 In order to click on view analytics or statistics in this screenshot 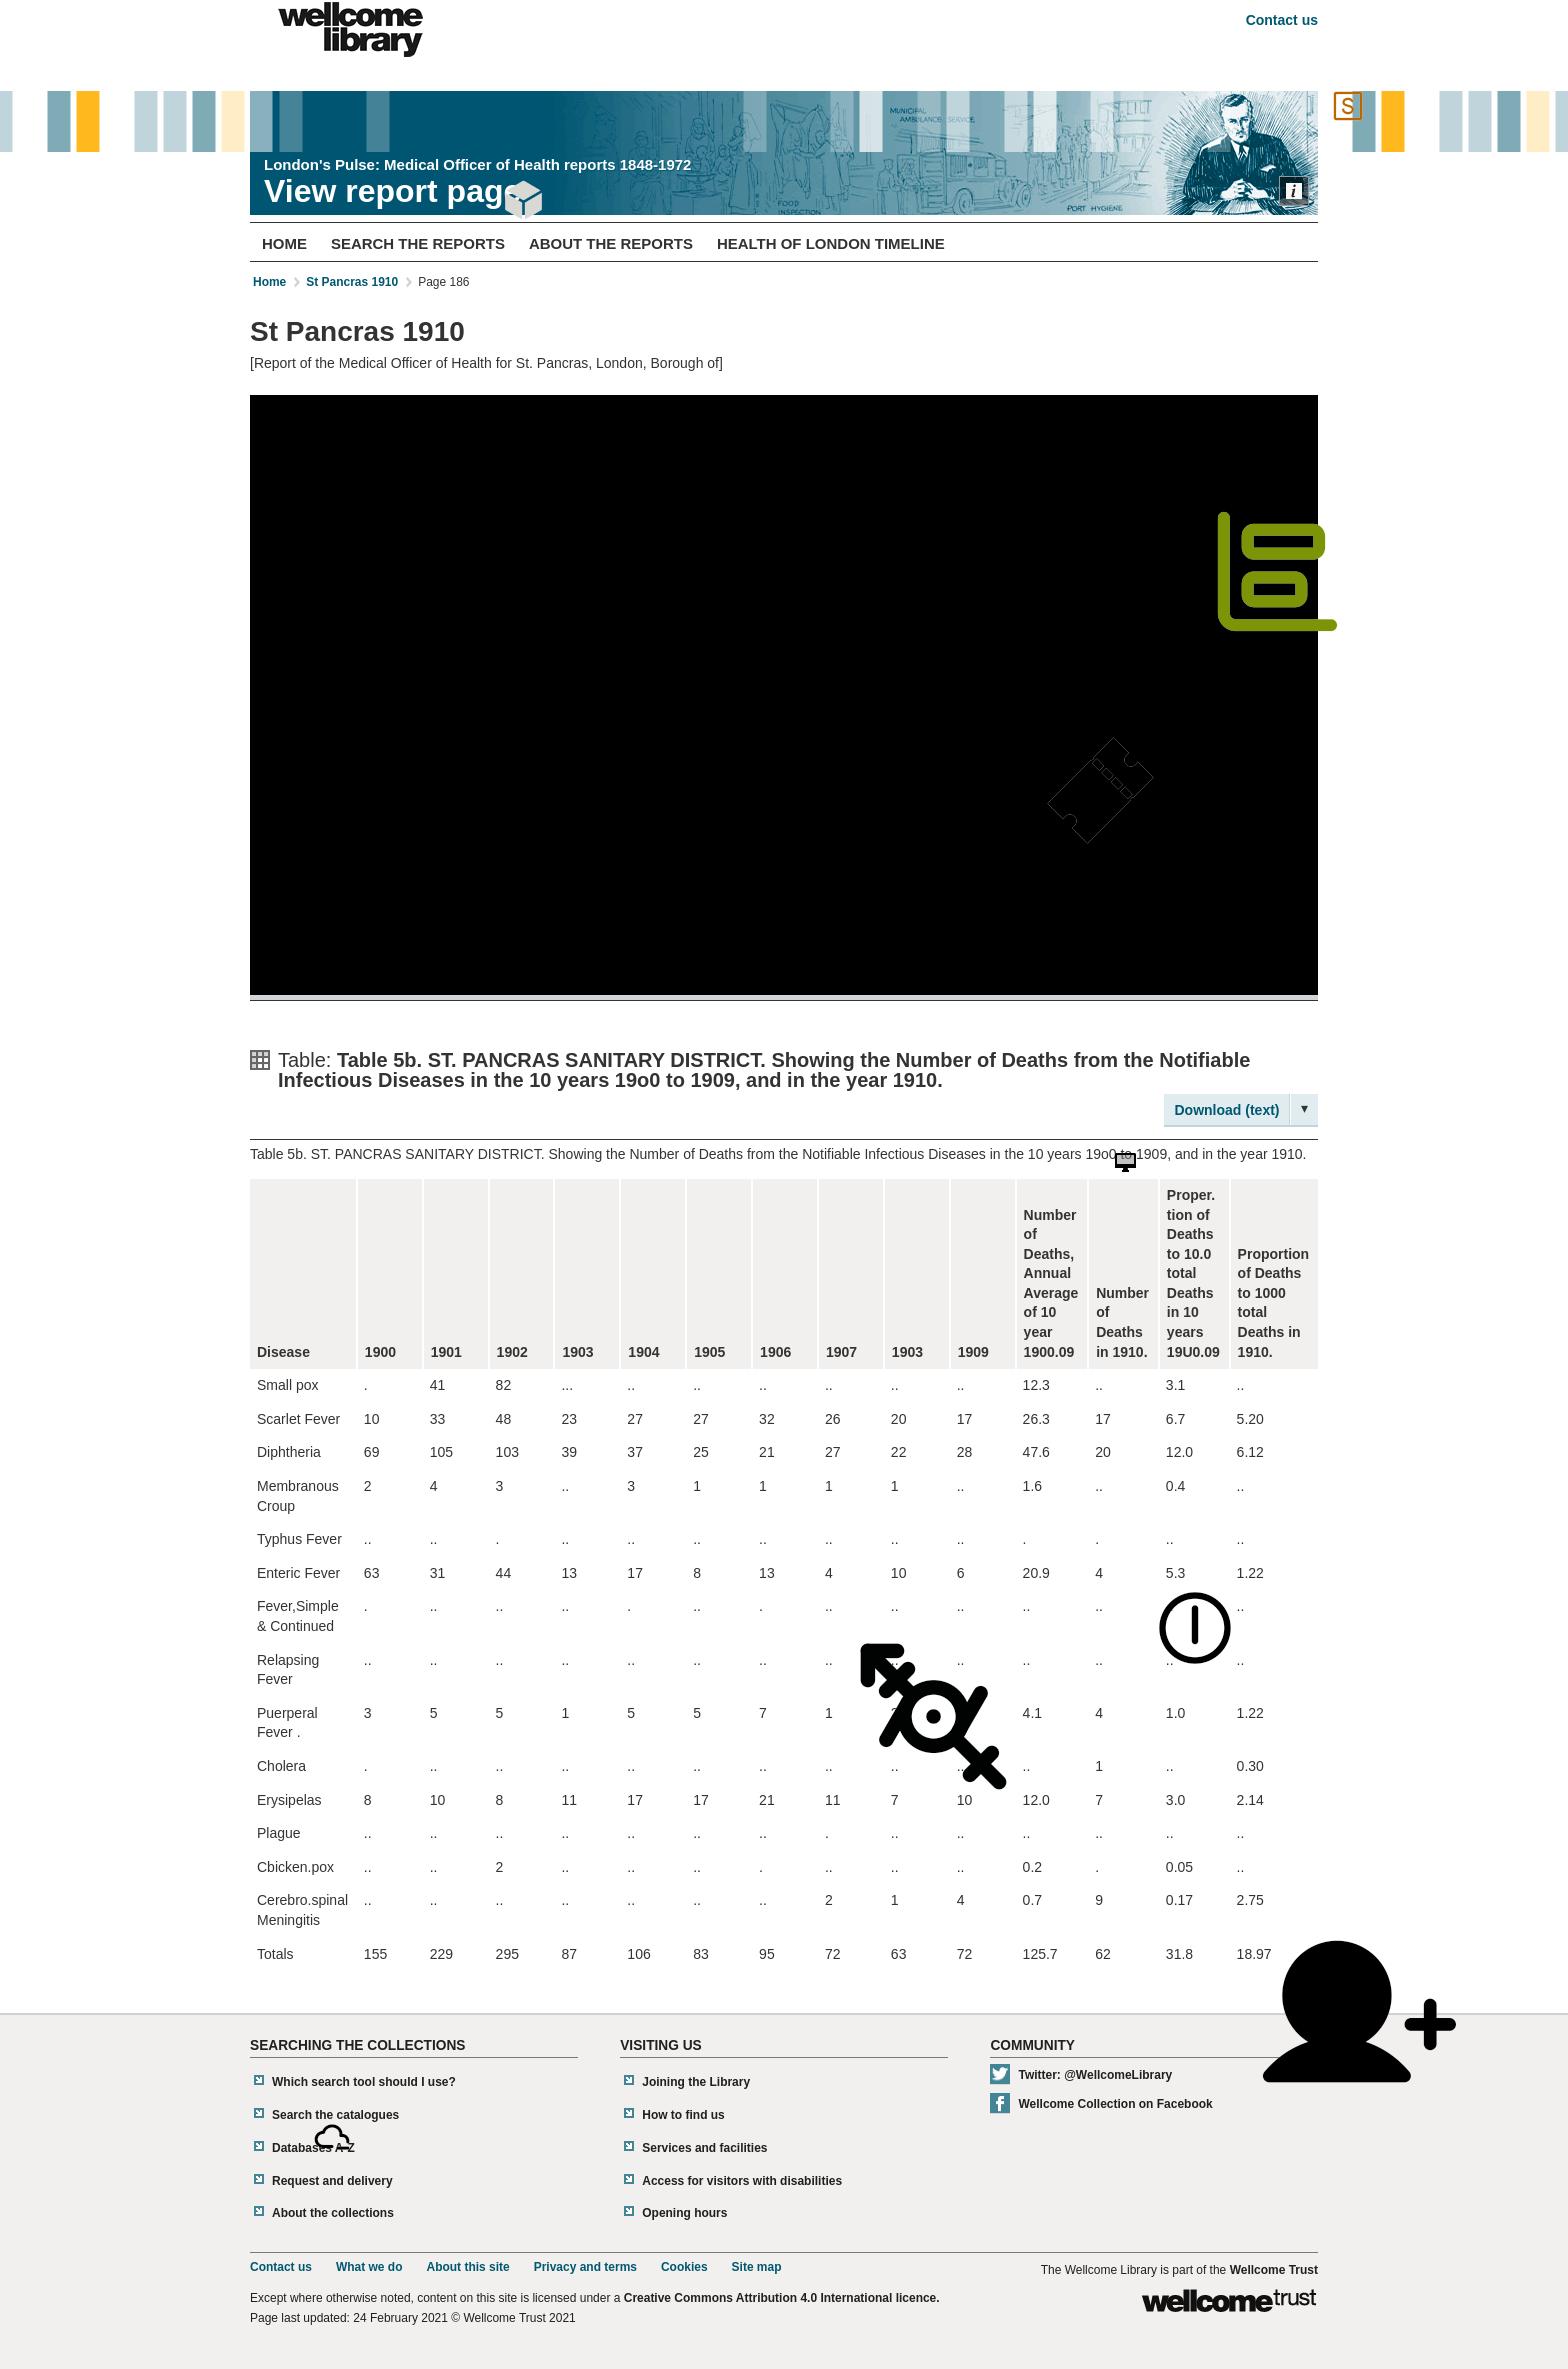, I will do `click(1277, 571)`.